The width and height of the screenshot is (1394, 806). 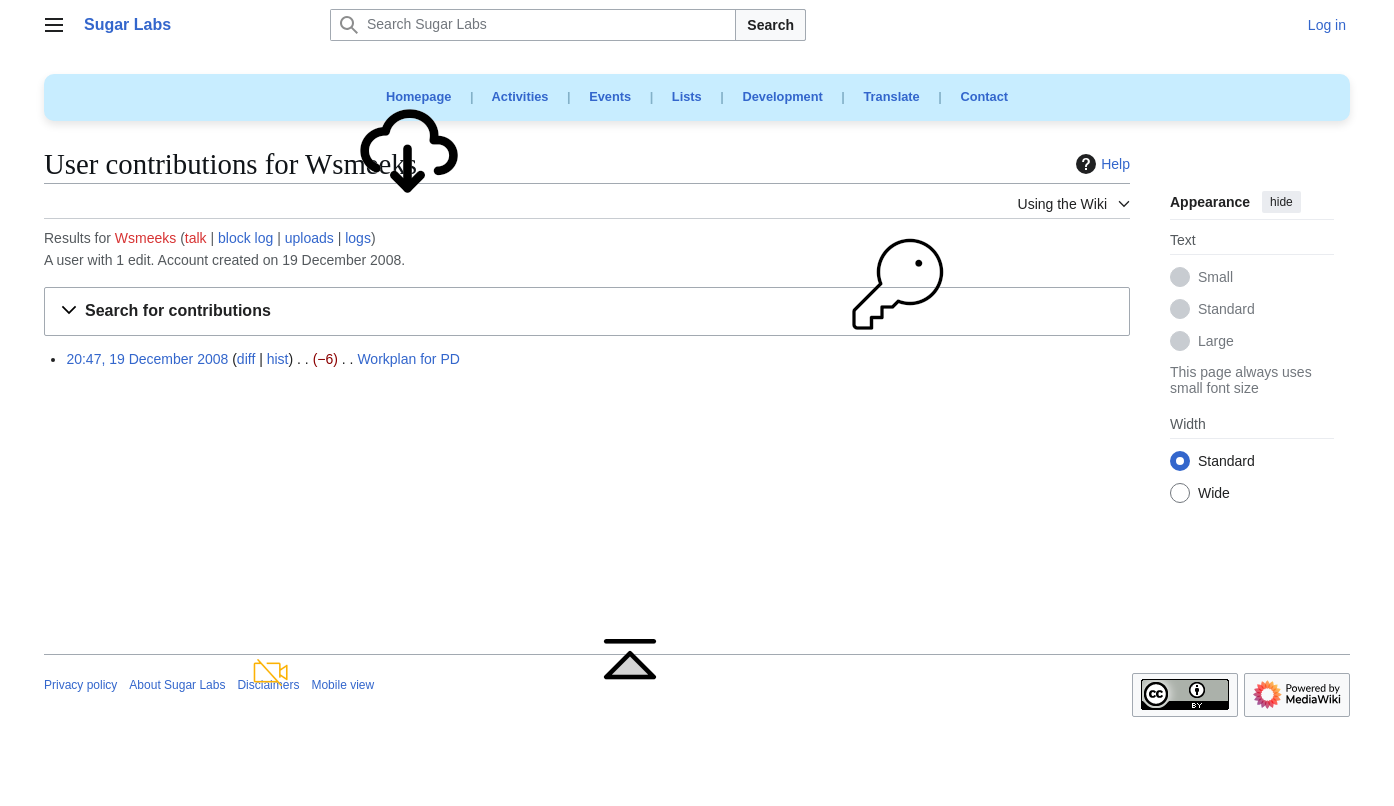 What do you see at coordinates (630, 658) in the screenshot?
I see `collapse content or panel upward` at bounding box center [630, 658].